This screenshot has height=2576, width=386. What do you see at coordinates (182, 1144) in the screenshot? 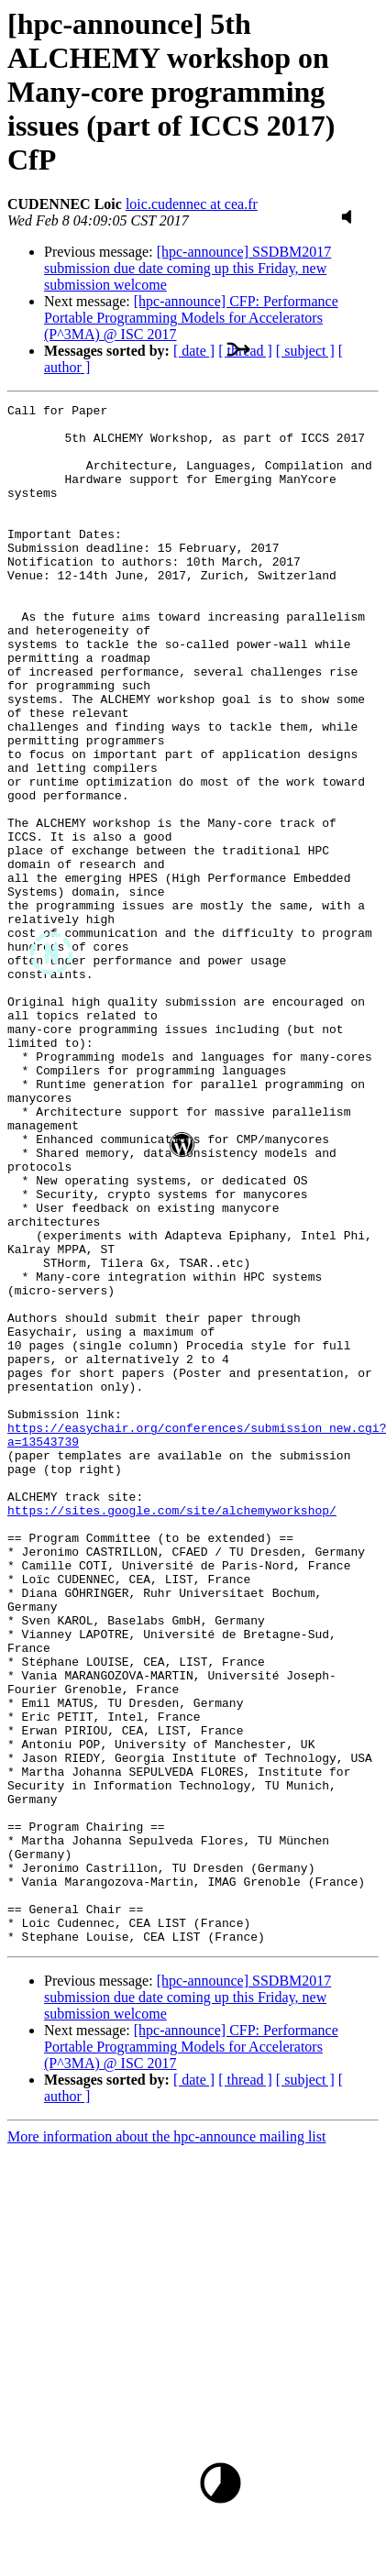
I see `link to WordPress website or blog` at bounding box center [182, 1144].